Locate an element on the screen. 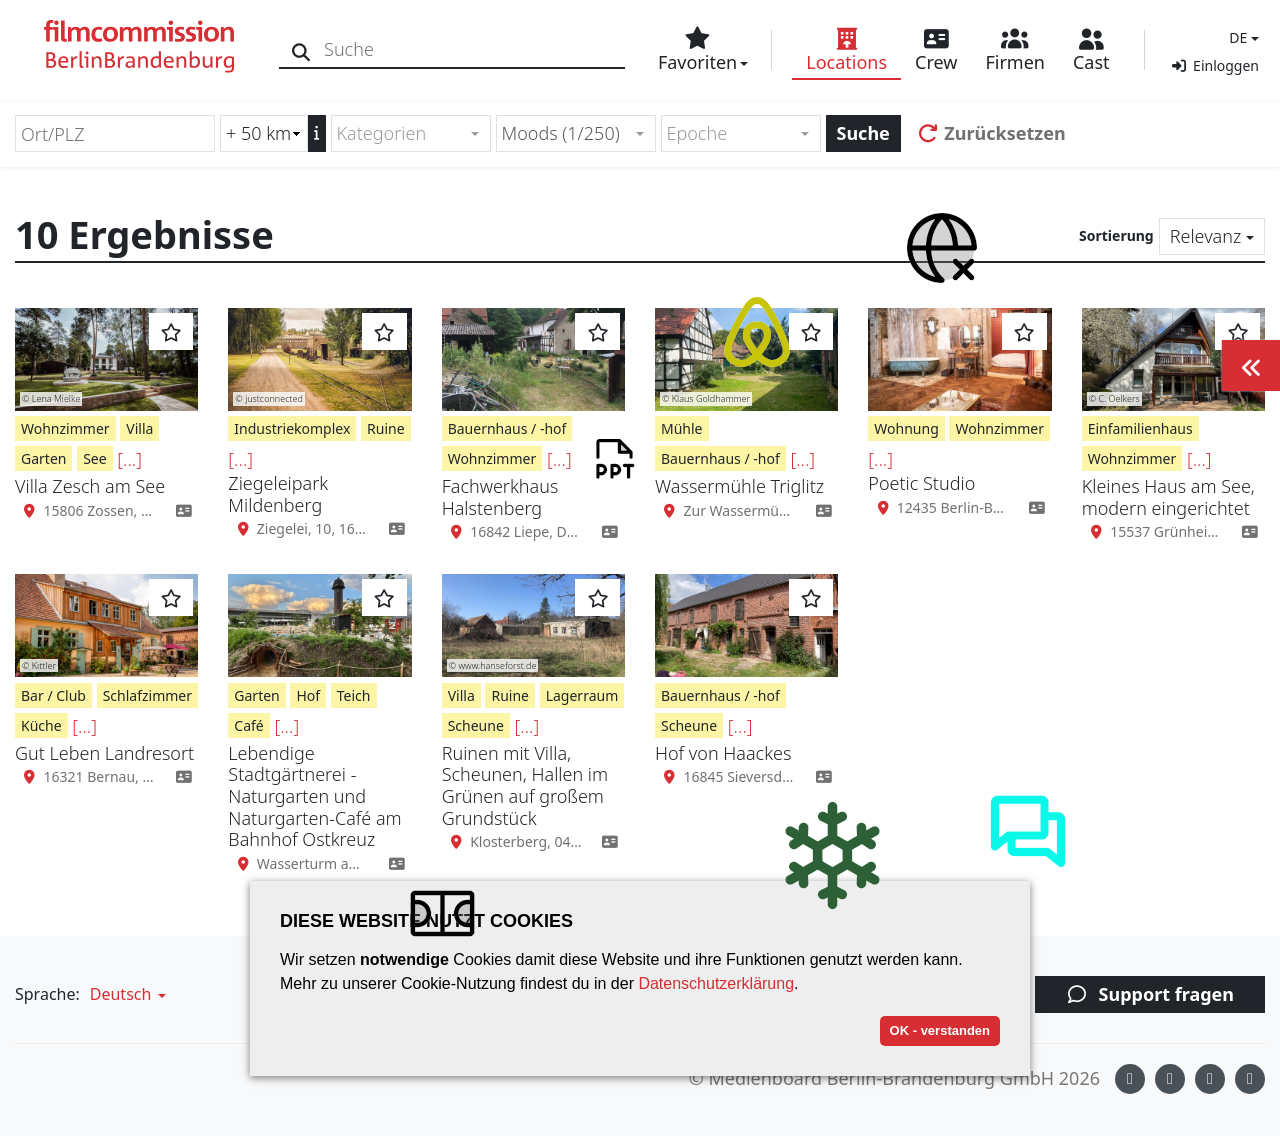  activate cooling or air conditioning mode is located at coordinates (832, 855).